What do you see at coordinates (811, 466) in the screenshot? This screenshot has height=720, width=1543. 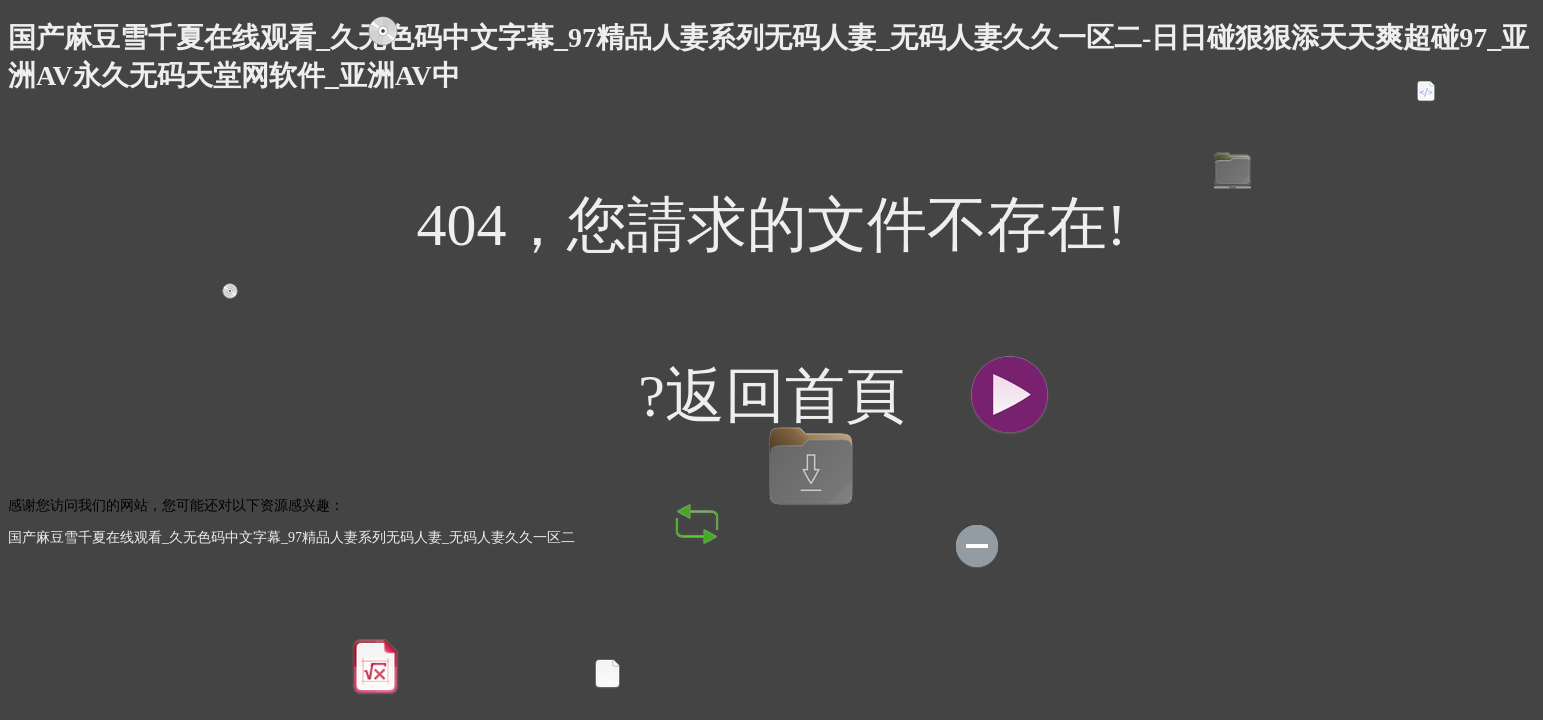 I see `access your downloads folder` at bounding box center [811, 466].